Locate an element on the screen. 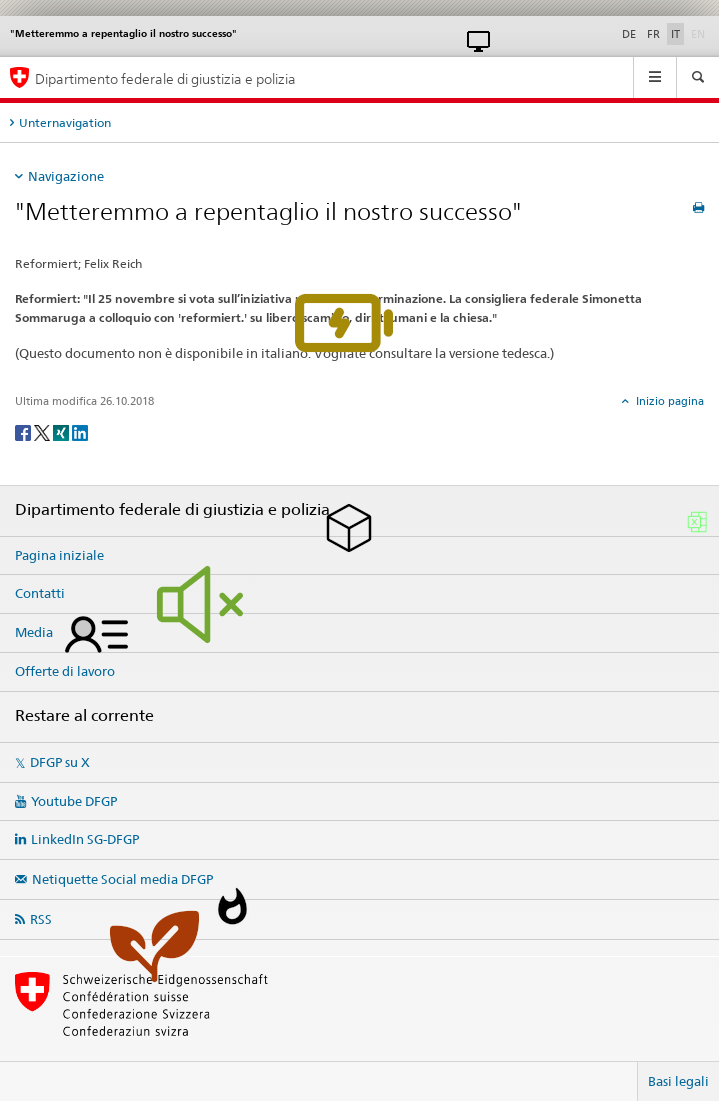 This screenshot has height=1101, width=719. view user directory or contact list is located at coordinates (95, 634).